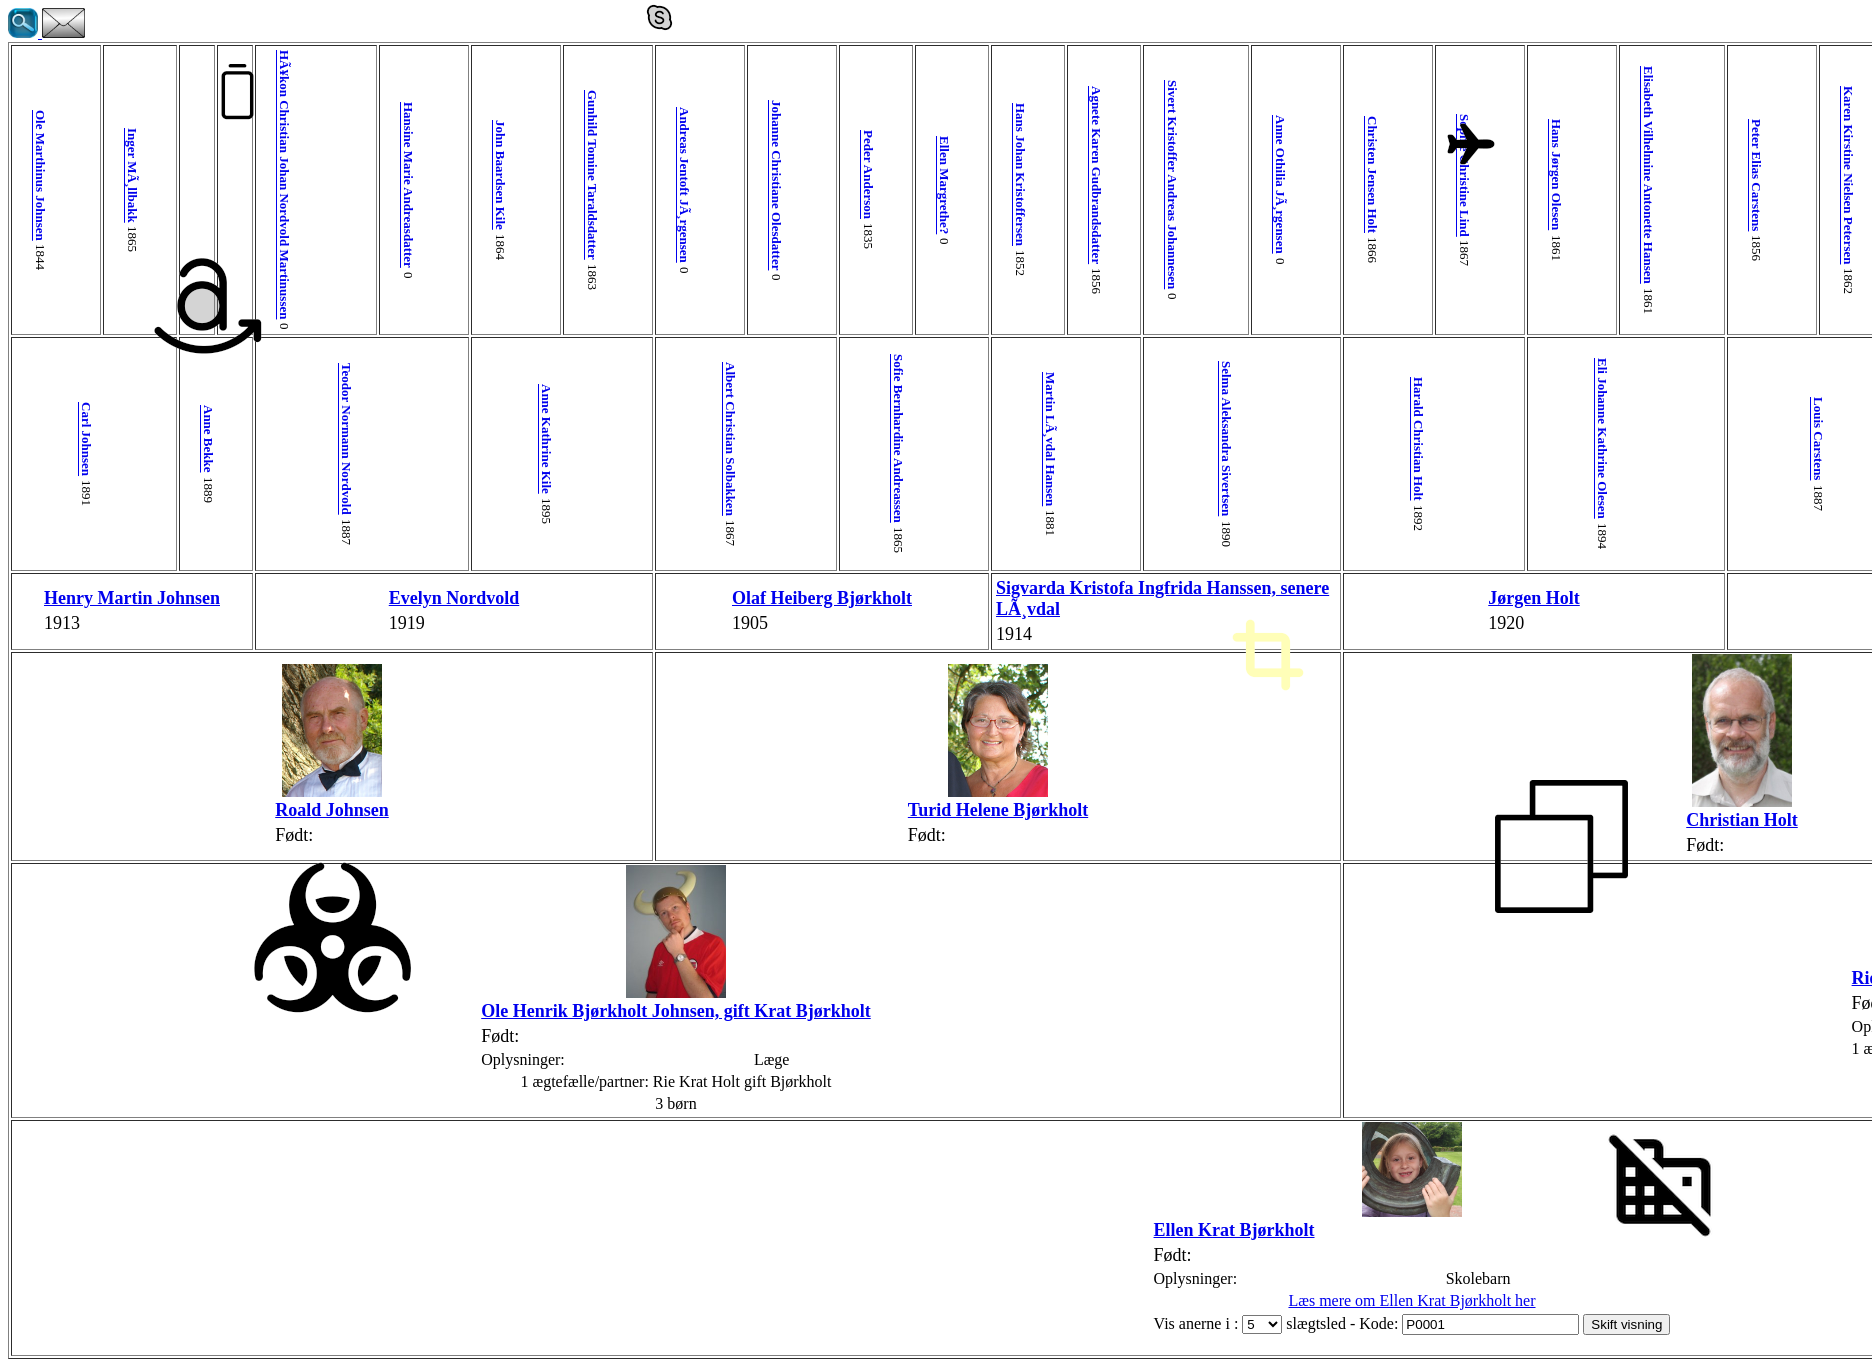 The image size is (1872, 1367). What do you see at coordinates (1268, 655) in the screenshot?
I see `crop an image or photo` at bounding box center [1268, 655].